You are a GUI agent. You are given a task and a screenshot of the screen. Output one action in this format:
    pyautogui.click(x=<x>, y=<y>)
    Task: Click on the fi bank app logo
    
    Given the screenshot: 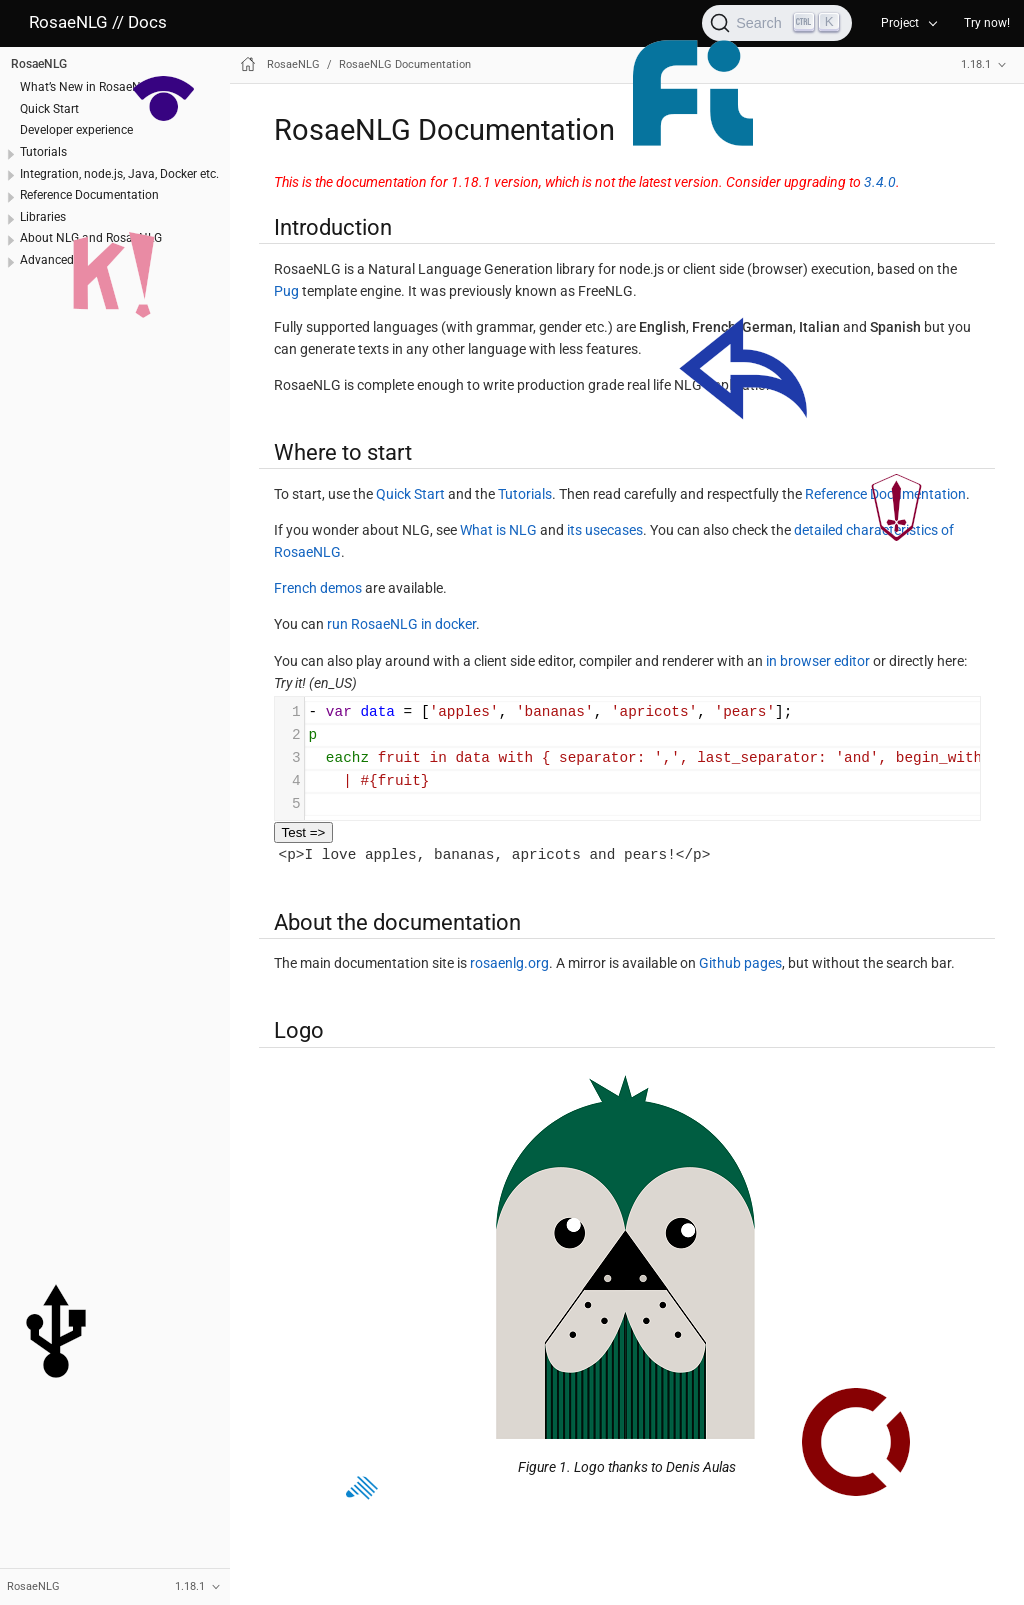 What is the action you would take?
    pyautogui.click(x=693, y=93)
    